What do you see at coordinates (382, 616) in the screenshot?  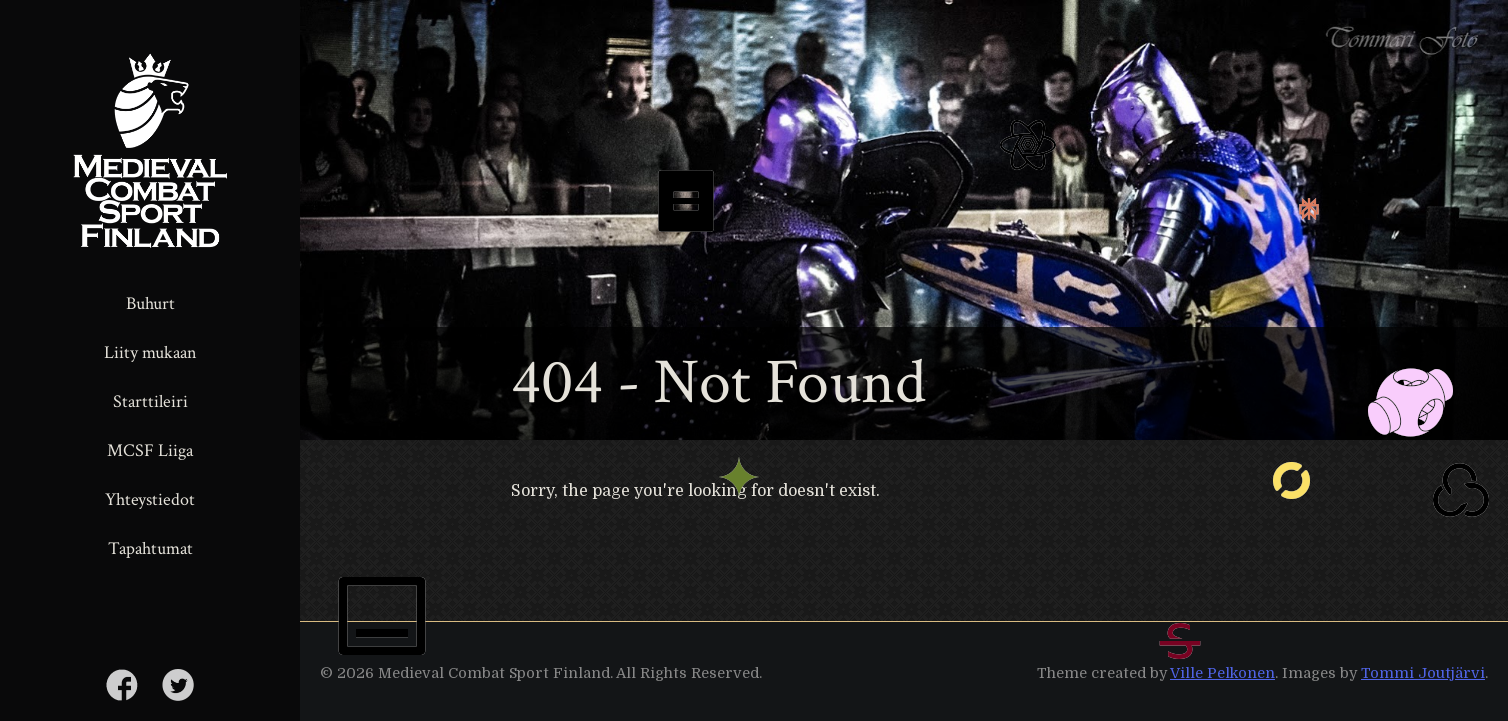 I see `switch to bottom panel layout` at bounding box center [382, 616].